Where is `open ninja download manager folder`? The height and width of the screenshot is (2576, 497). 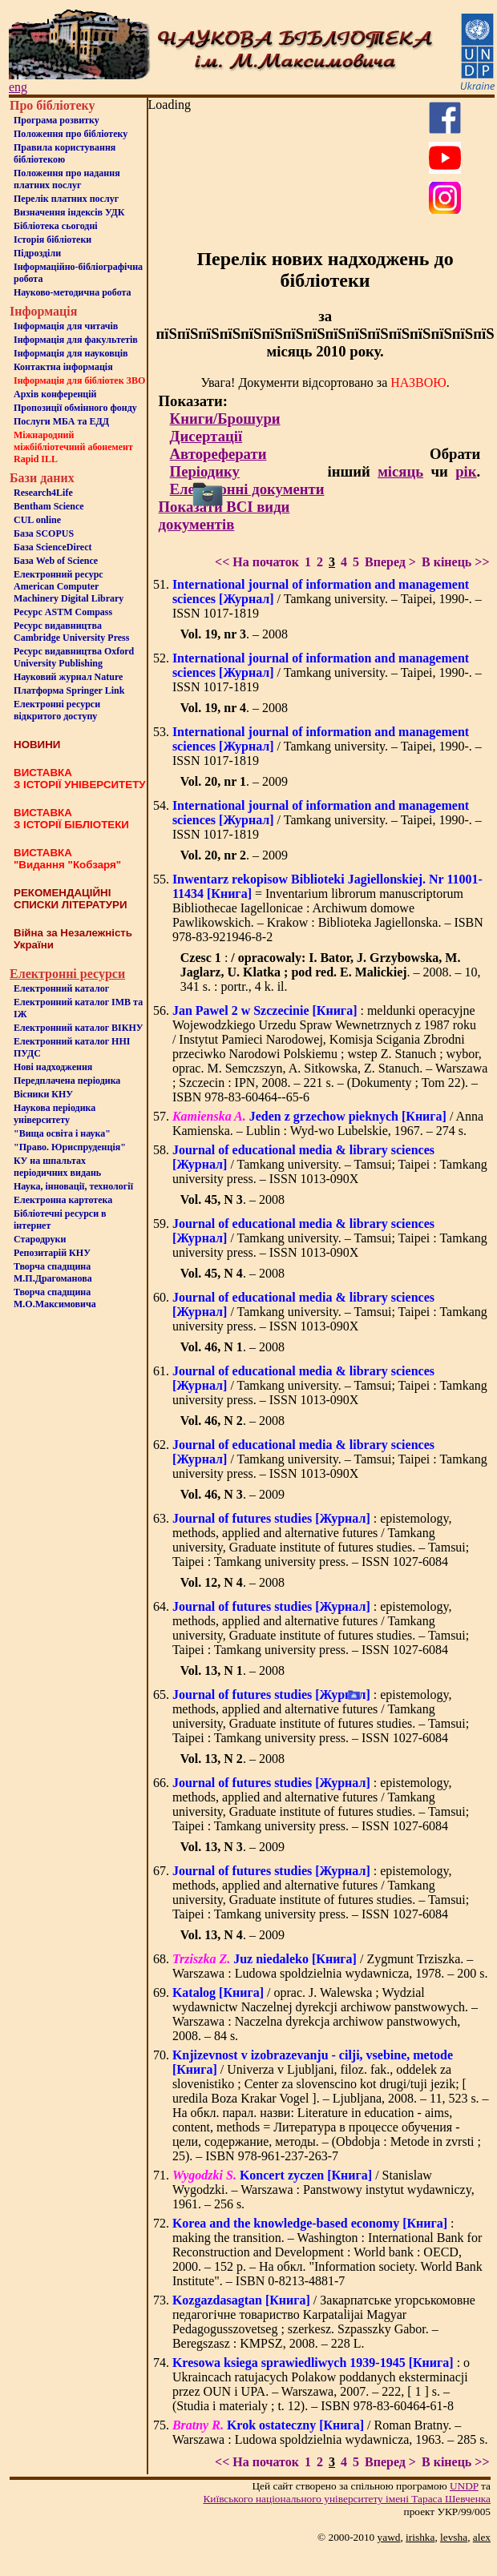 open ninja download manager folder is located at coordinates (208, 495).